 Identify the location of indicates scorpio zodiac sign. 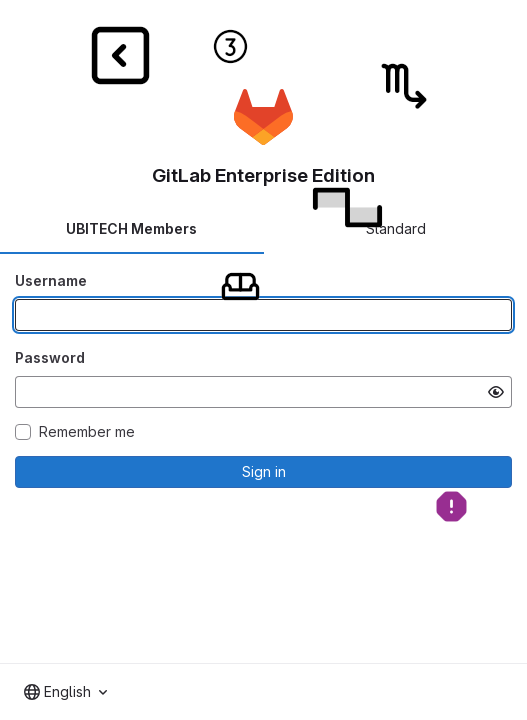
(404, 84).